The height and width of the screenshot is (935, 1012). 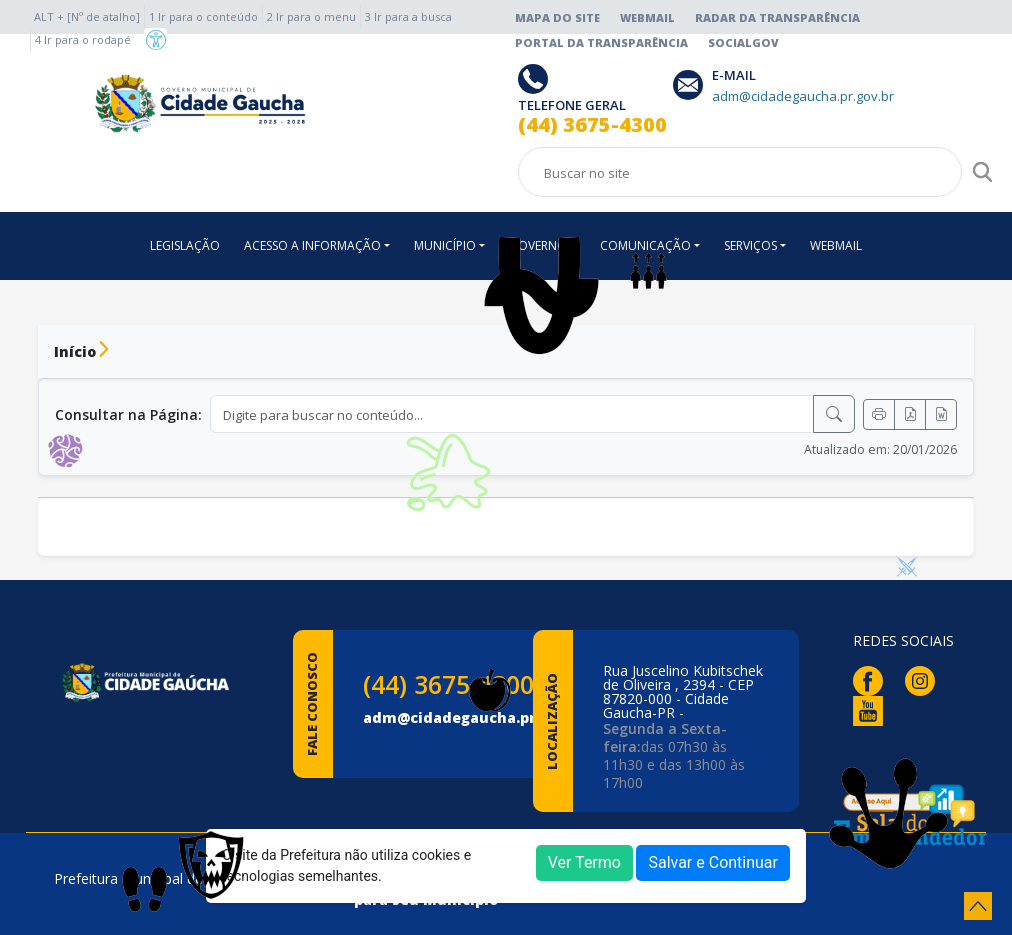 What do you see at coordinates (907, 567) in the screenshot?
I see `indicates combat or battle mode` at bounding box center [907, 567].